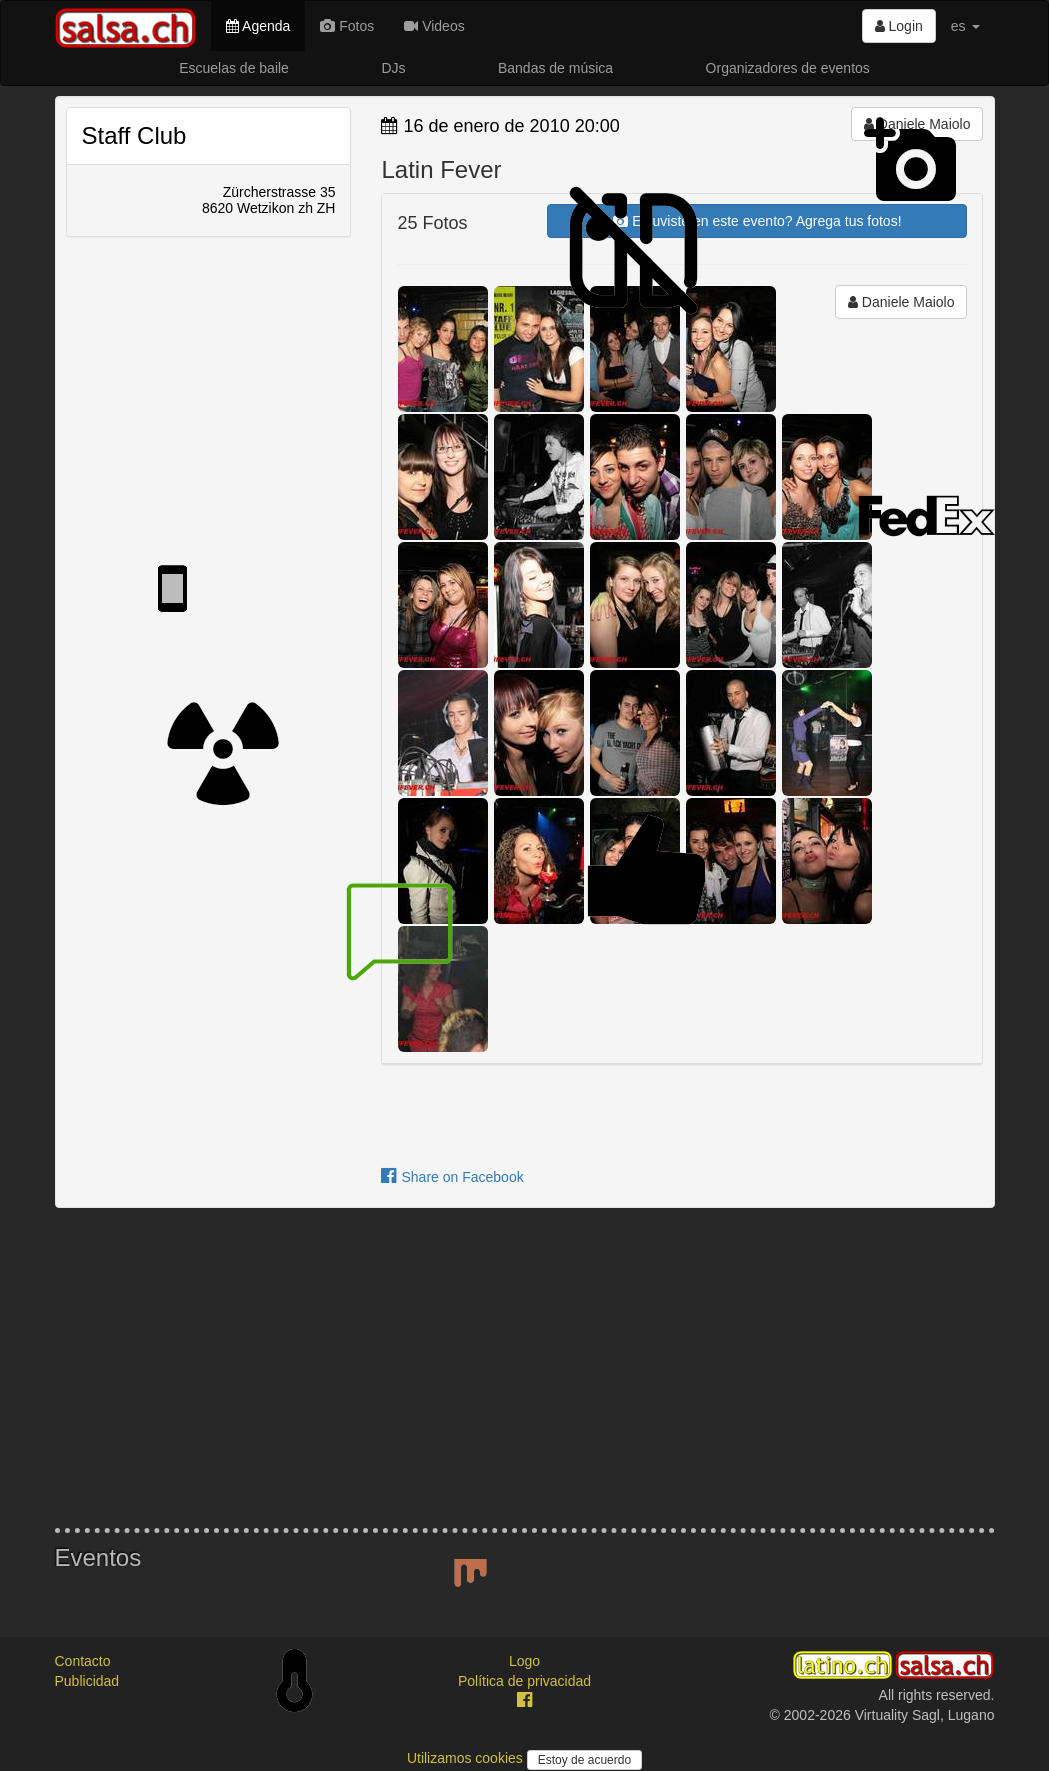 The height and width of the screenshot is (1771, 1049). Describe the element at coordinates (927, 516) in the screenshot. I see `fedex shipping or delivery services` at that location.